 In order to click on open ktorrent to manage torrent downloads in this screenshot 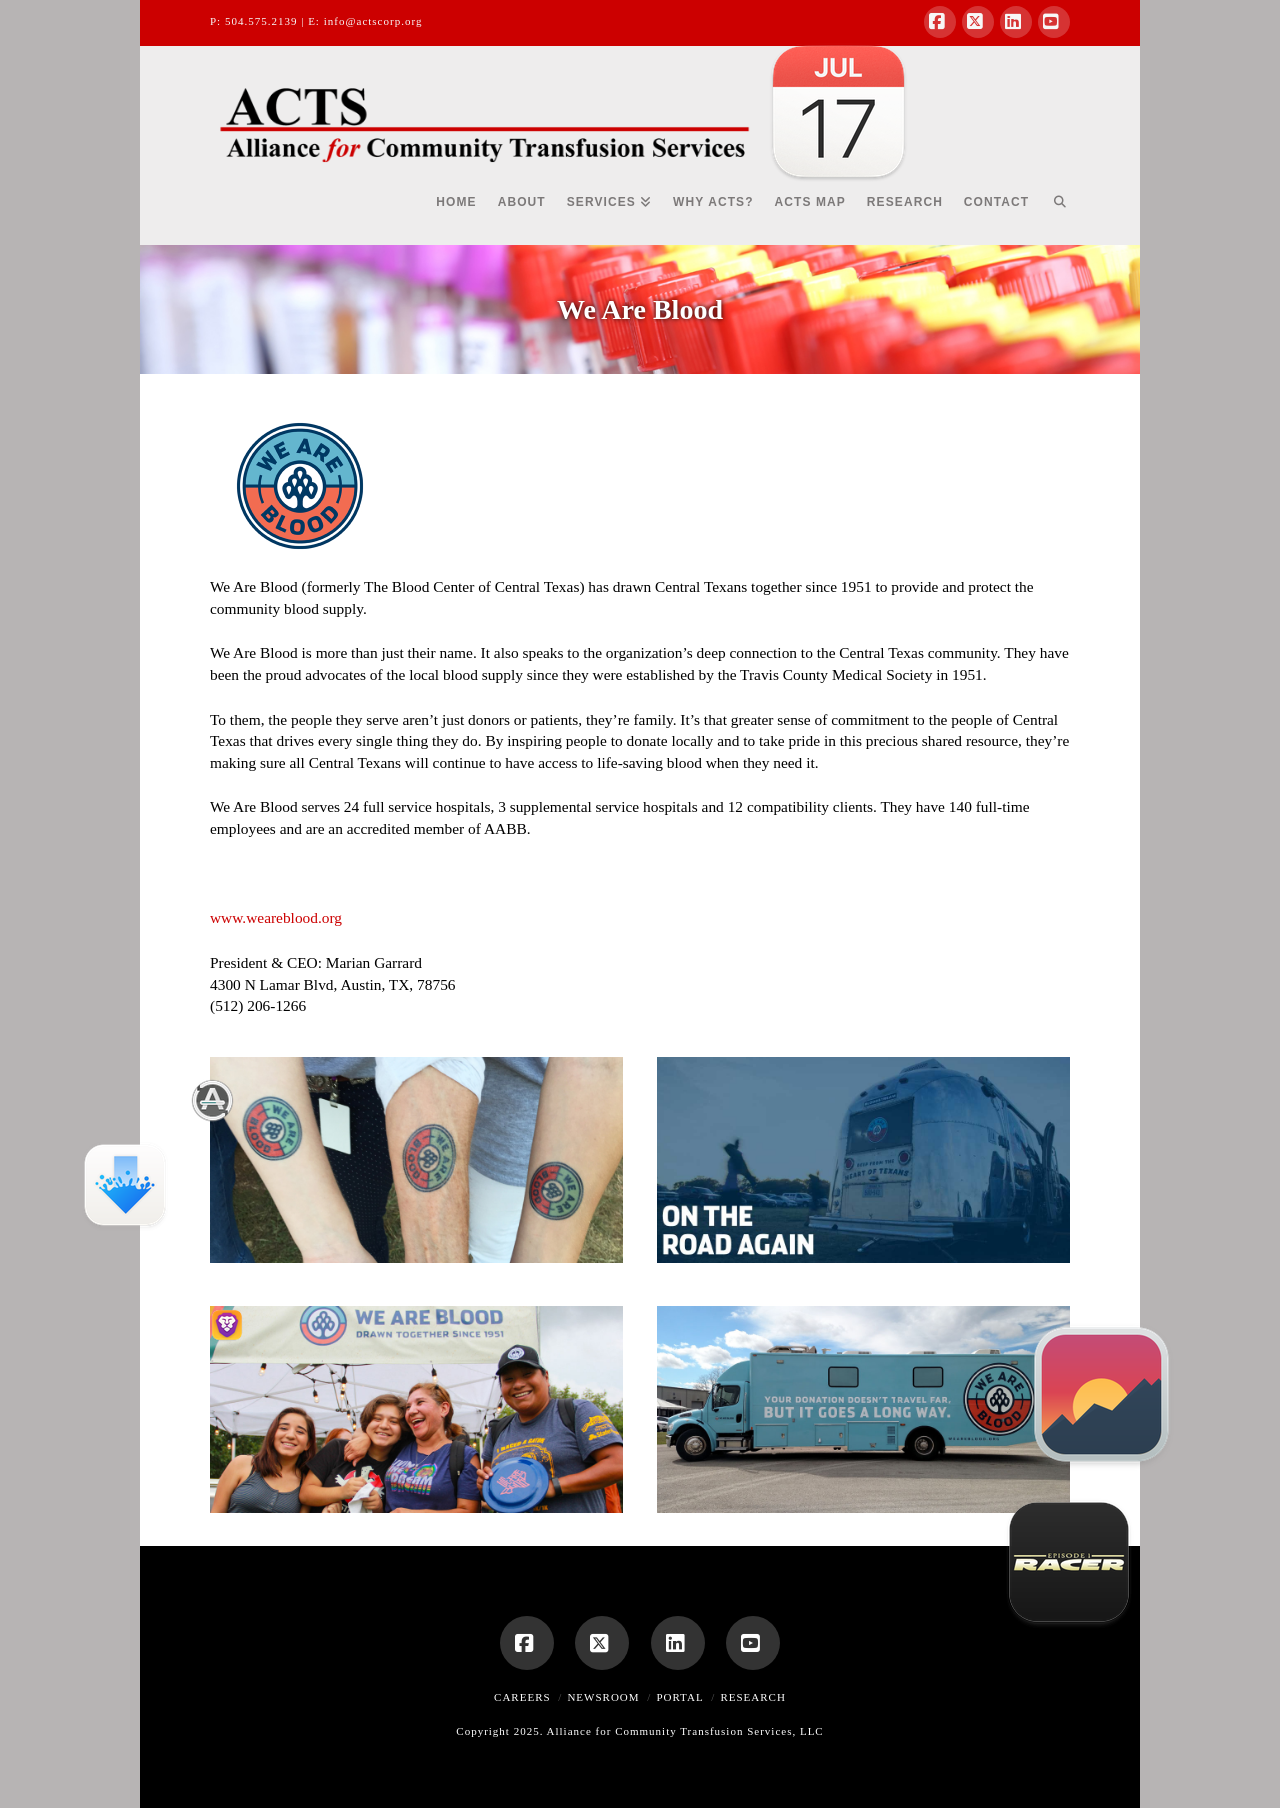, I will do `click(125, 1185)`.